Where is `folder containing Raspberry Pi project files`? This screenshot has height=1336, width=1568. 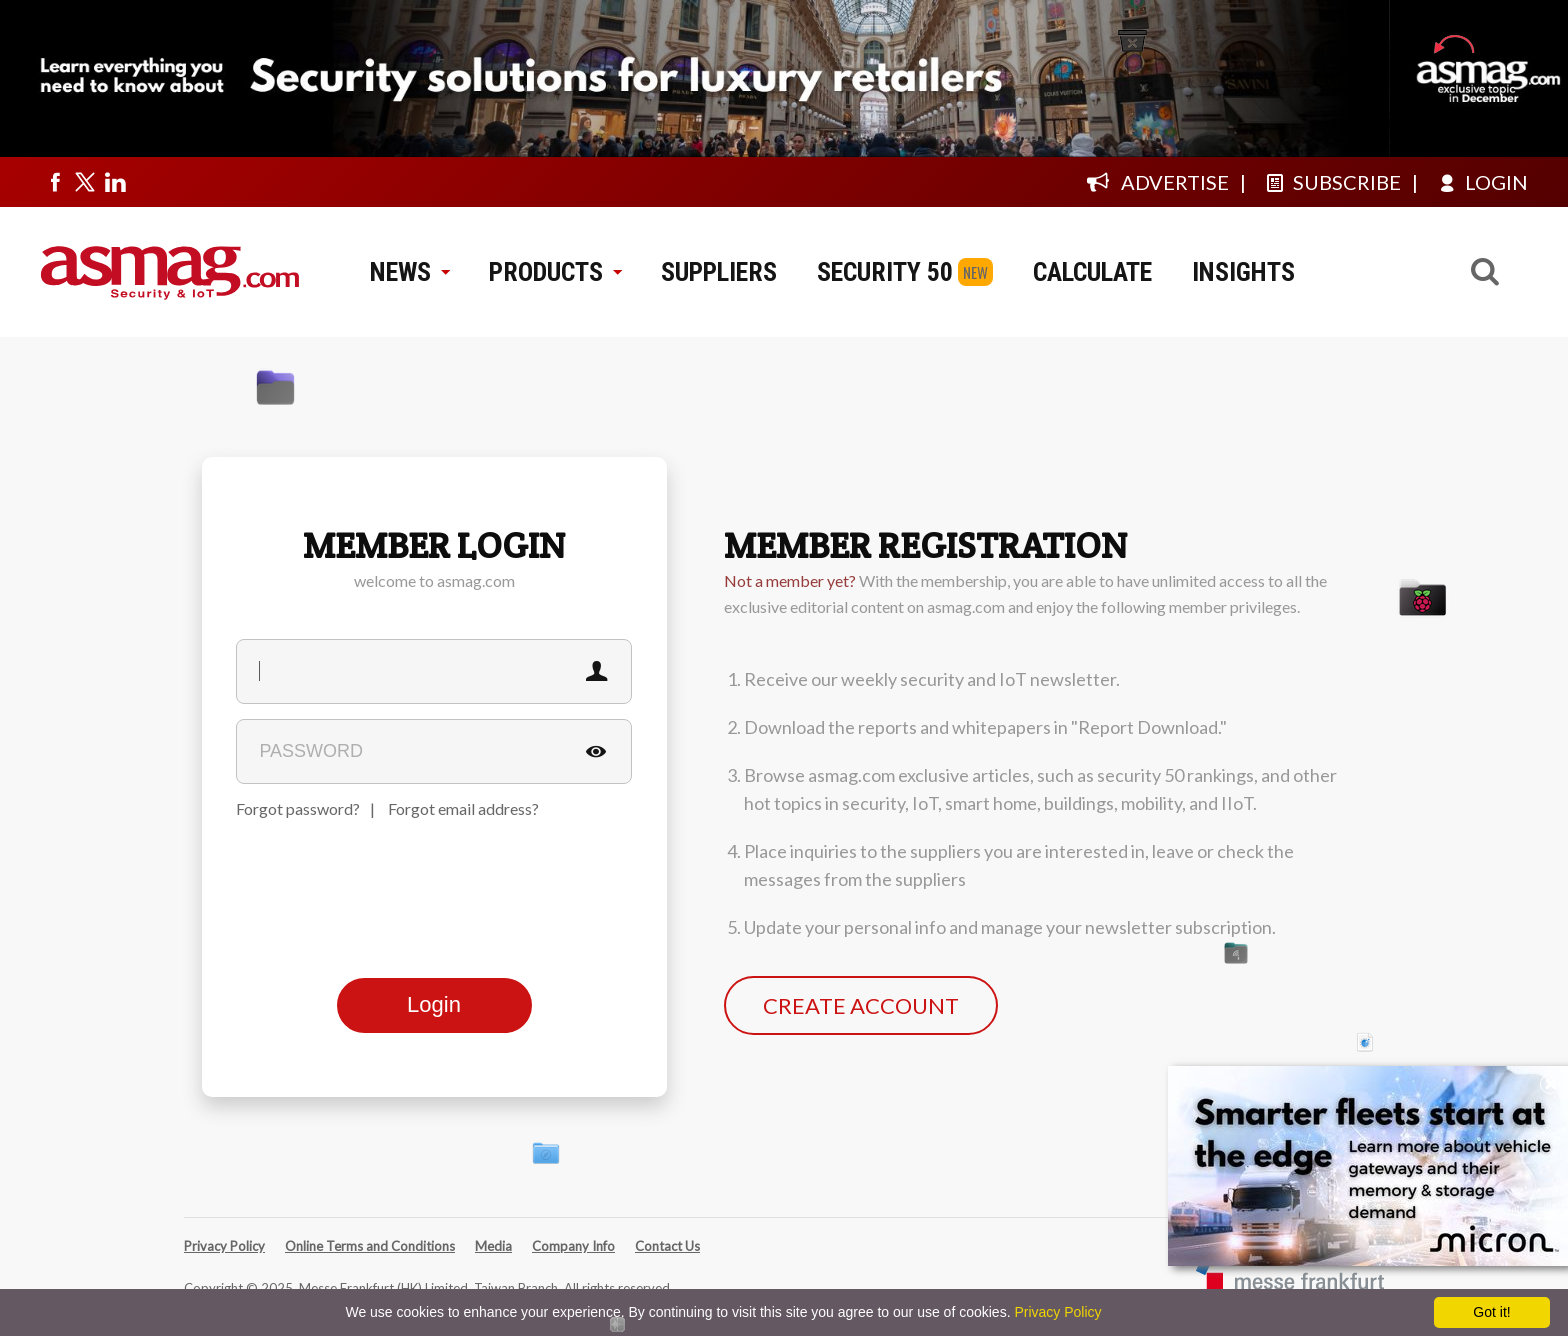 folder containing Raspberry Pi project files is located at coordinates (1422, 598).